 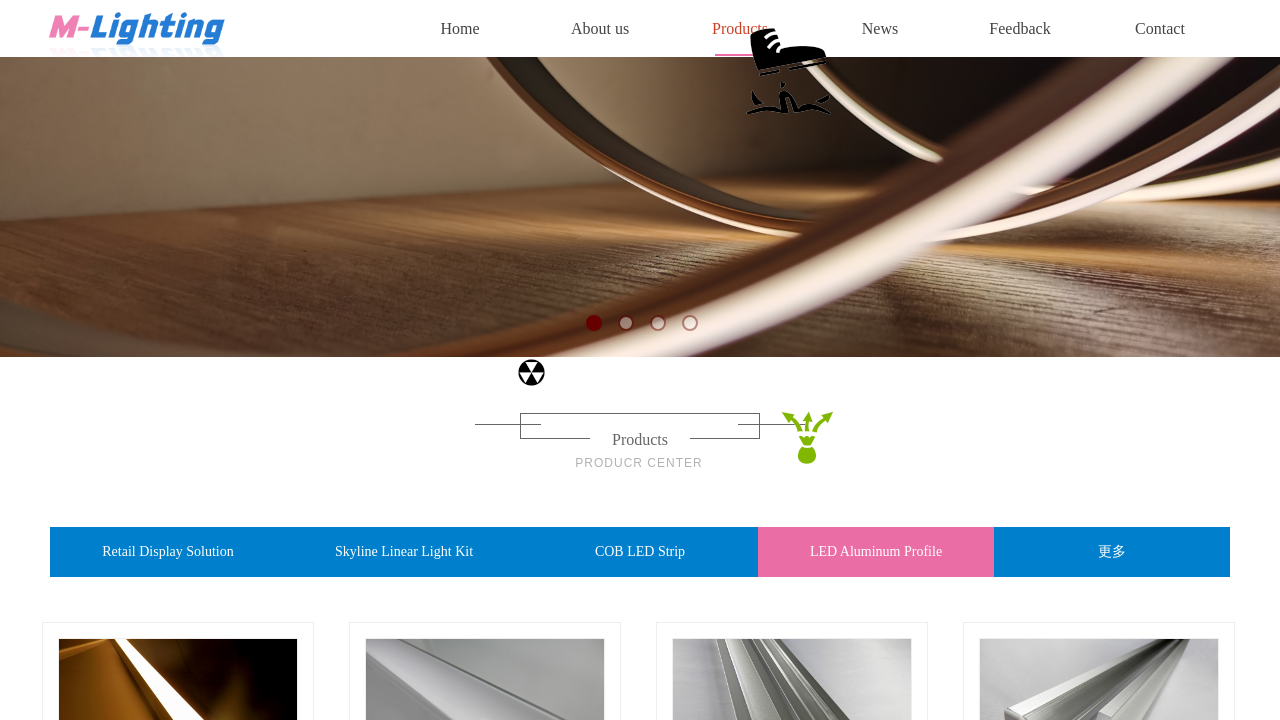 What do you see at coordinates (531, 372) in the screenshot?
I see `indicates a fallout shelter location` at bounding box center [531, 372].